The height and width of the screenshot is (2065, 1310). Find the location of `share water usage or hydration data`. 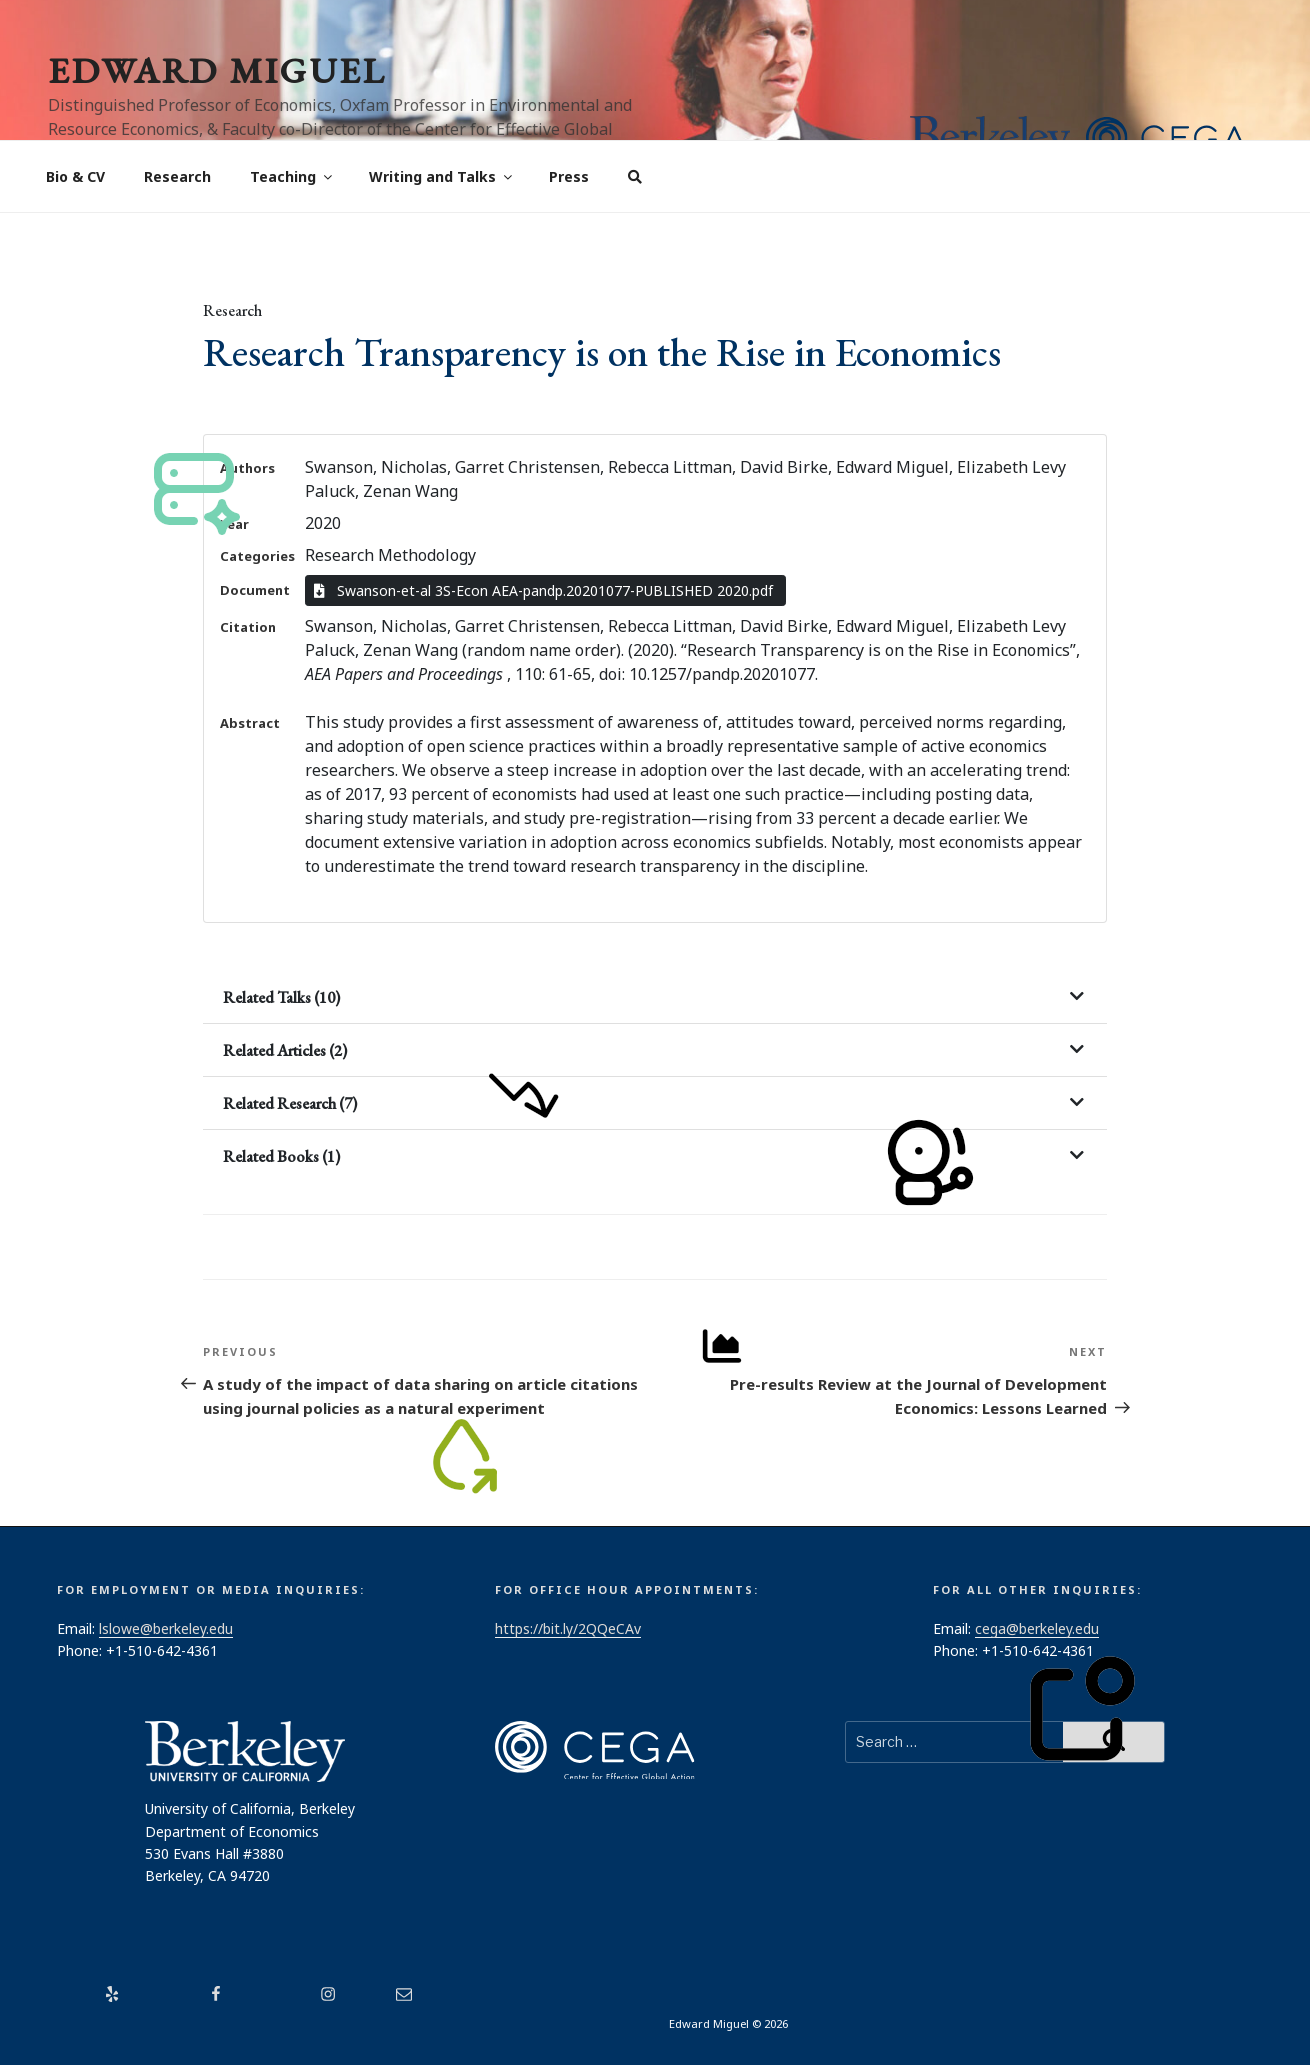

share water usage or hydration data is located at coordinates (461, 1454).